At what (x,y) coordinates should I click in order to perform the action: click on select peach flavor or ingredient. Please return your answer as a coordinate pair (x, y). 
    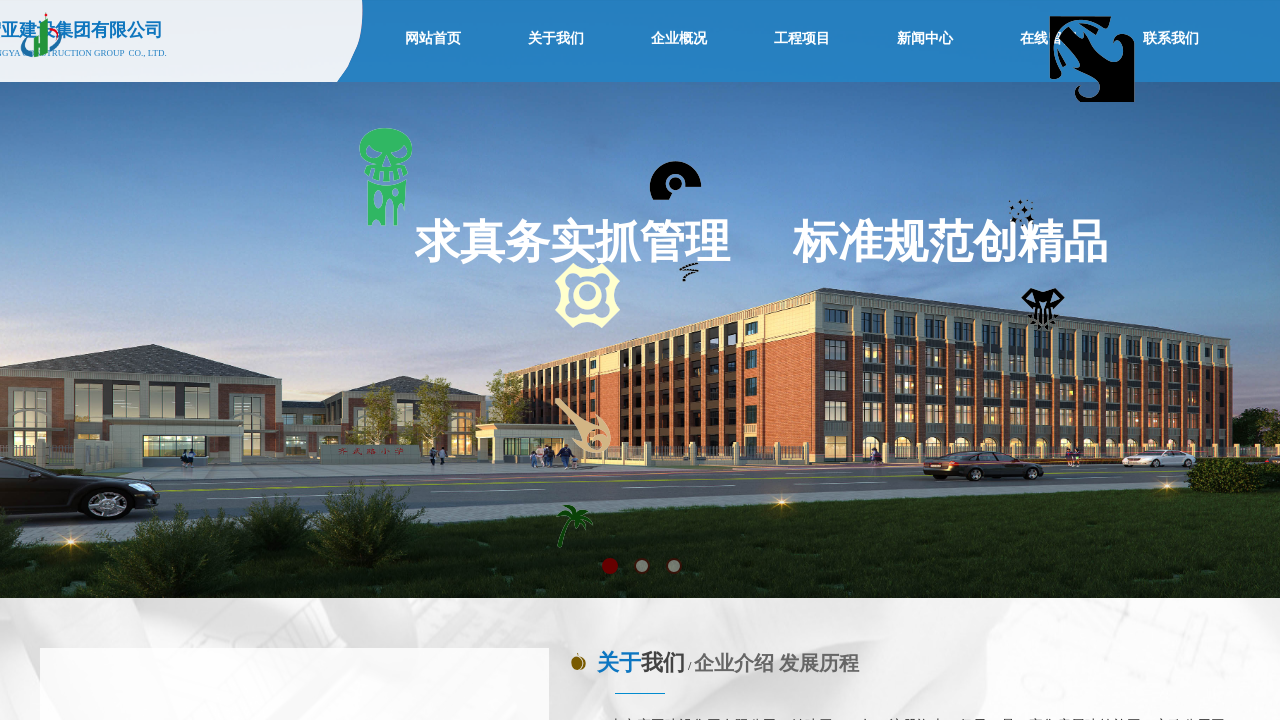
    Looking at the image, I should click on (578, 661).